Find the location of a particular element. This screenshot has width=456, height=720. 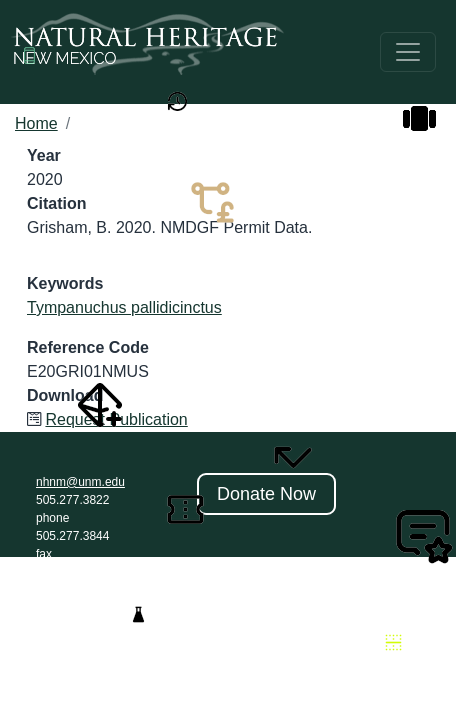

view your tickets or passes is located at coordinates (185, 509).